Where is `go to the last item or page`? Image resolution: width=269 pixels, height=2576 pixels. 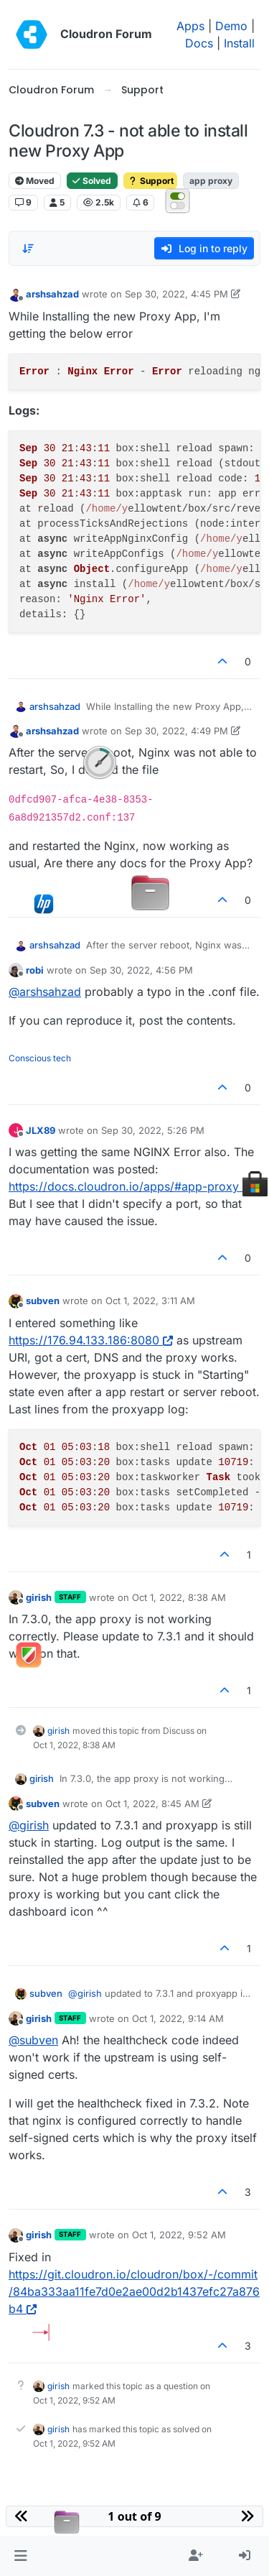 go to the last item or page is located at coordinates (41, 2332).